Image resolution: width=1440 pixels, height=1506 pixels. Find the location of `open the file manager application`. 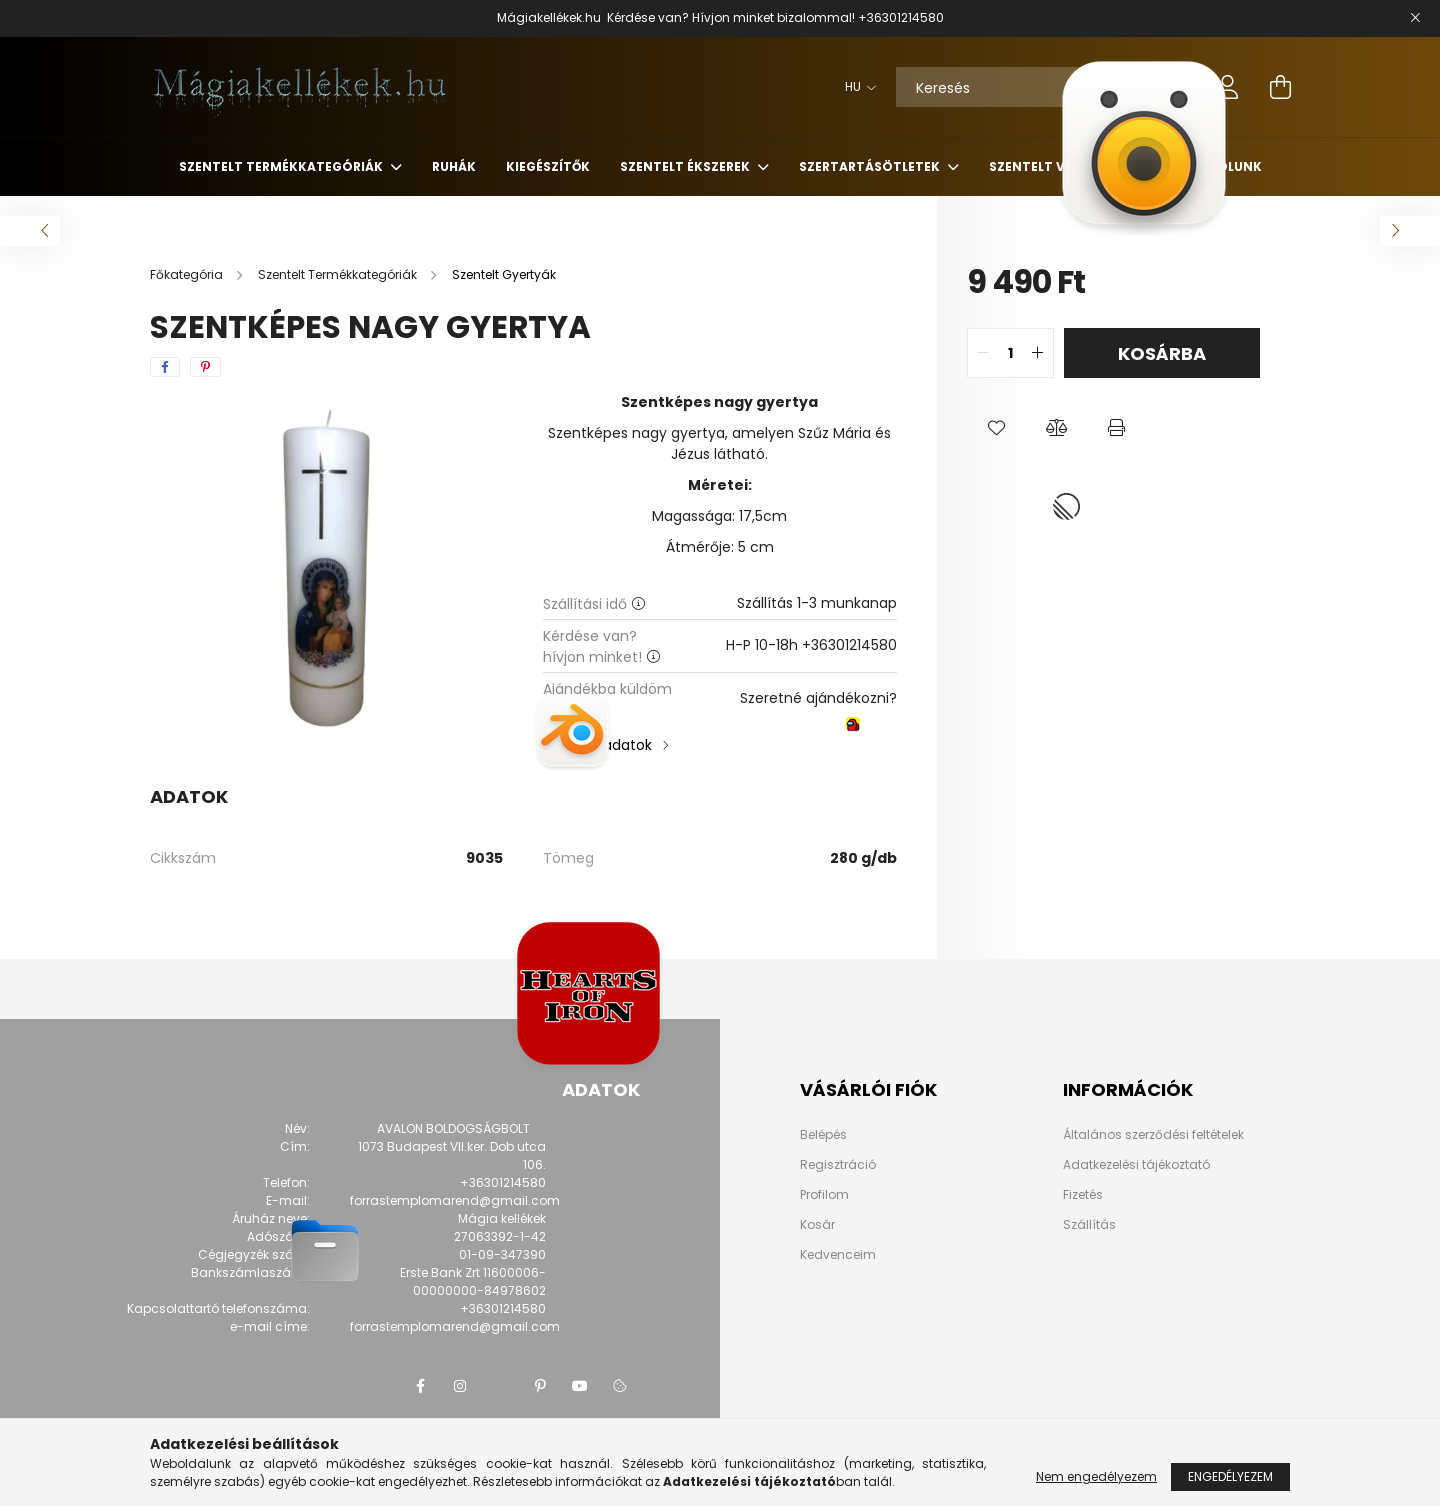

open the file manager application is located at coordinates (325, 1251).